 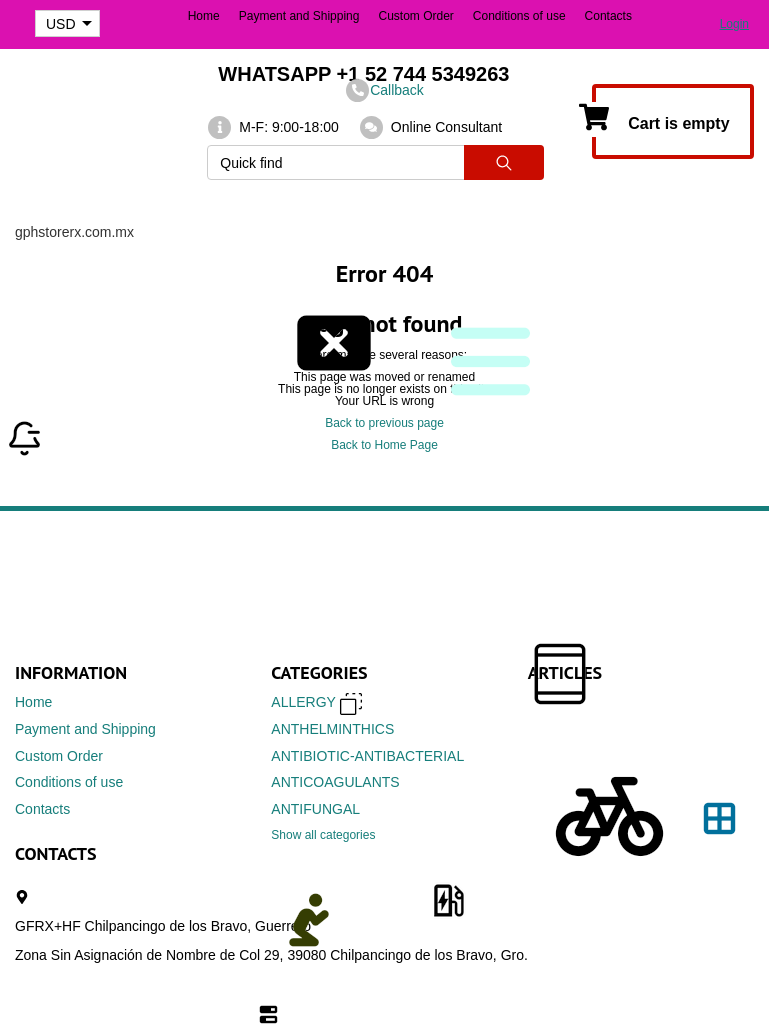 What do you see at coordinates (560, 674) in the screenshot?
I see `switch to tablet view or layout` at bounding box center [560, 674].